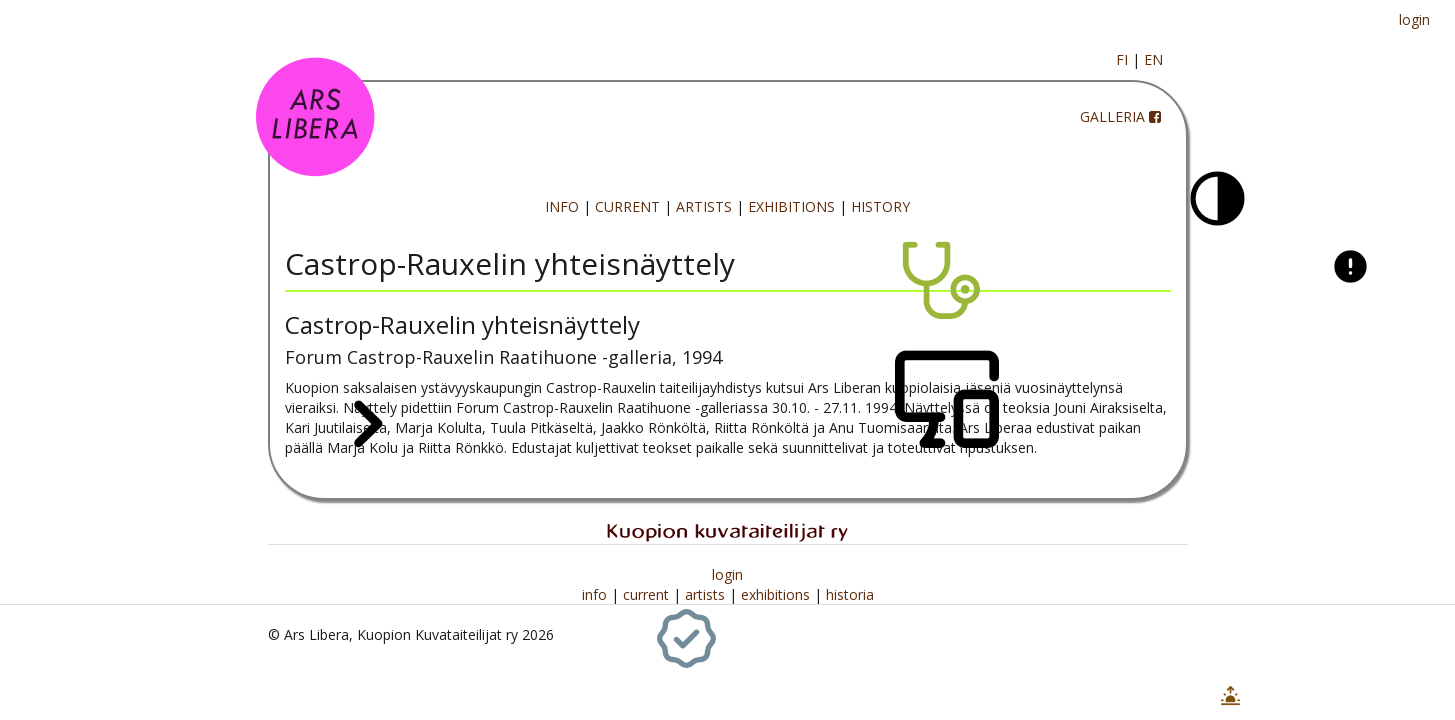 The height and width of the screenshot is (720, 1455). What do you see at coordinates (947, 396) in the screenshot?
I see `view connected devices` at bounding box center [947, 396].